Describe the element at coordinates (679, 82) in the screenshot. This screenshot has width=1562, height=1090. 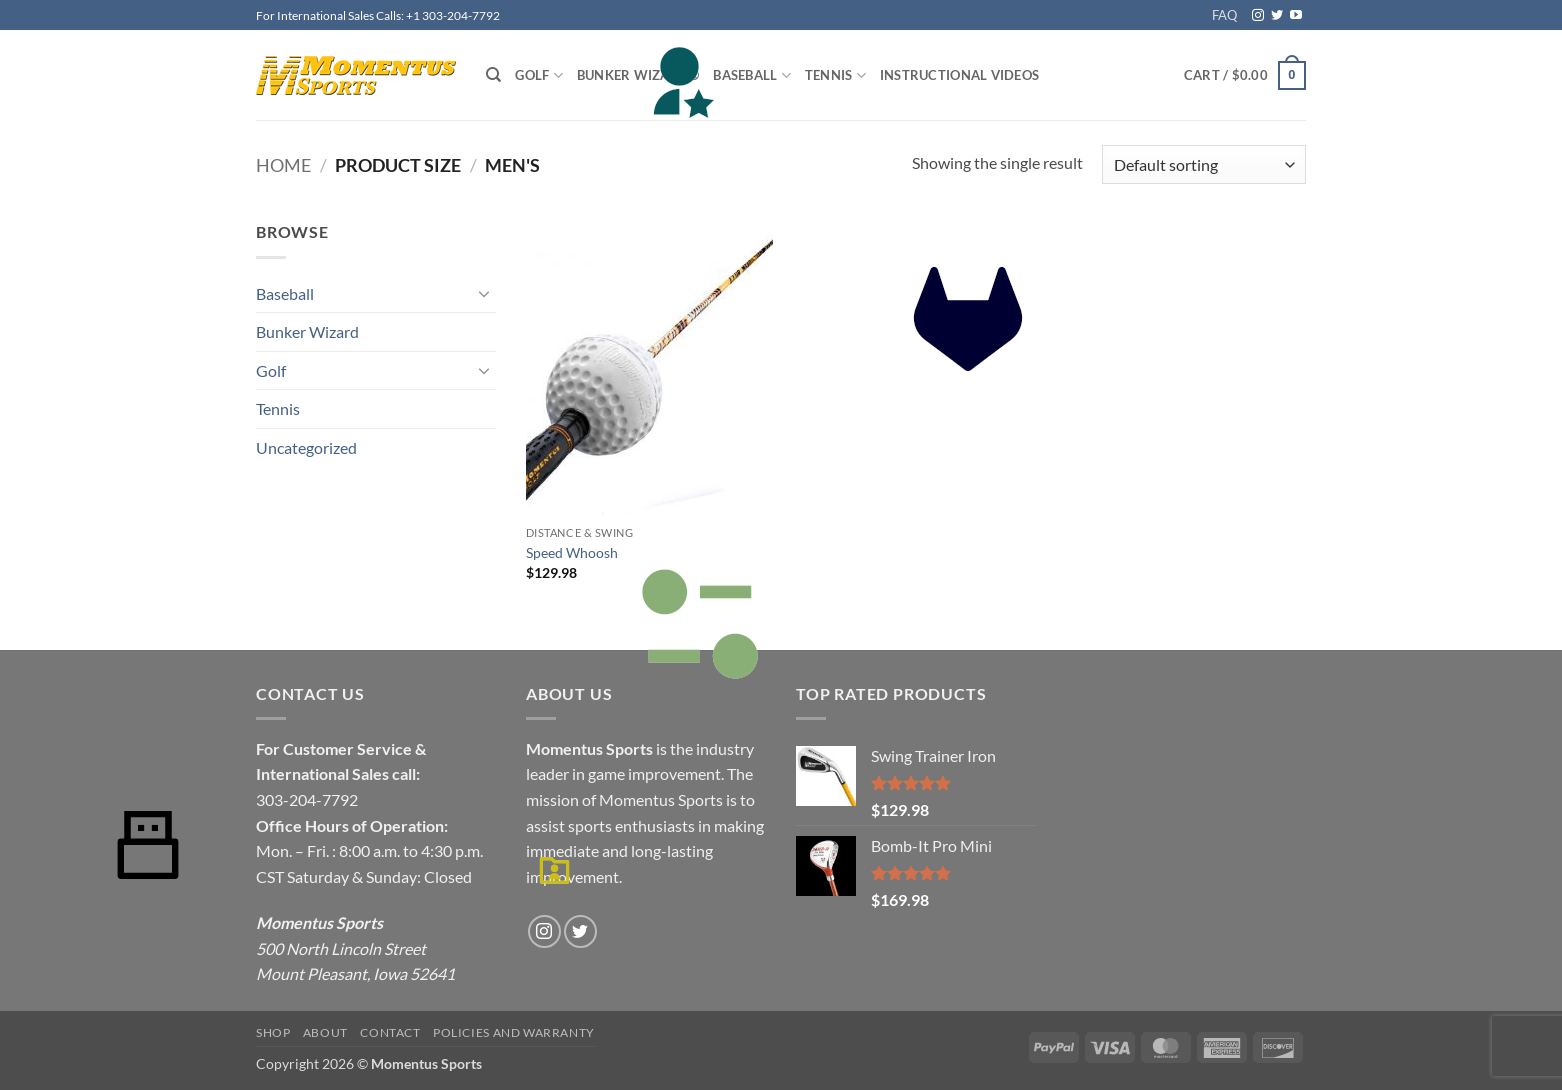
I see `view favorite or starred user` at that location.